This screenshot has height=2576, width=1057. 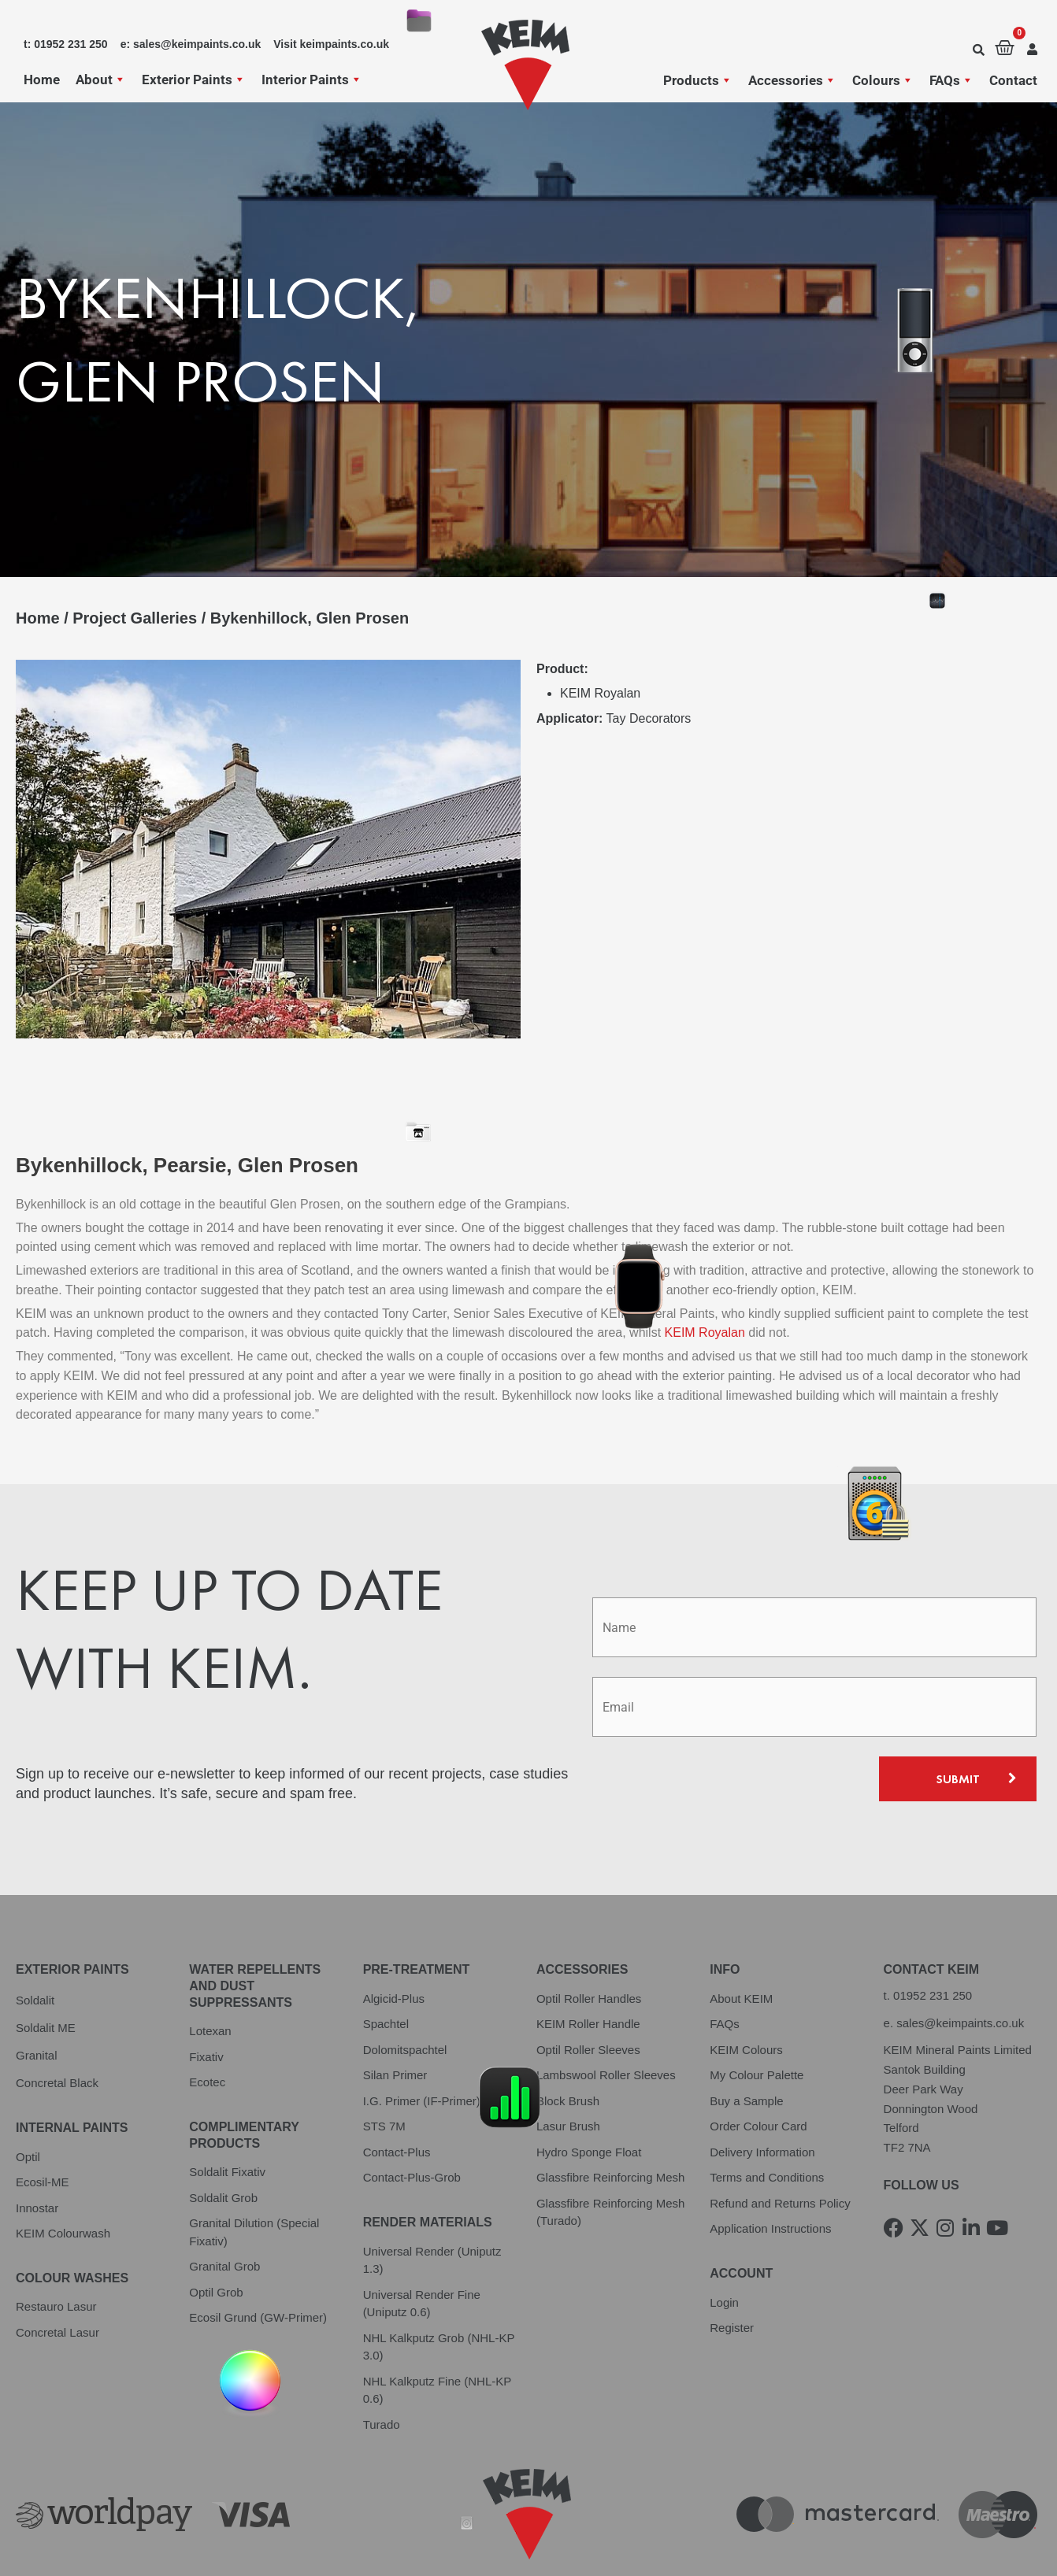 I want to click on open apple numbers spreadsheet app, so click(x=510, y=2097).